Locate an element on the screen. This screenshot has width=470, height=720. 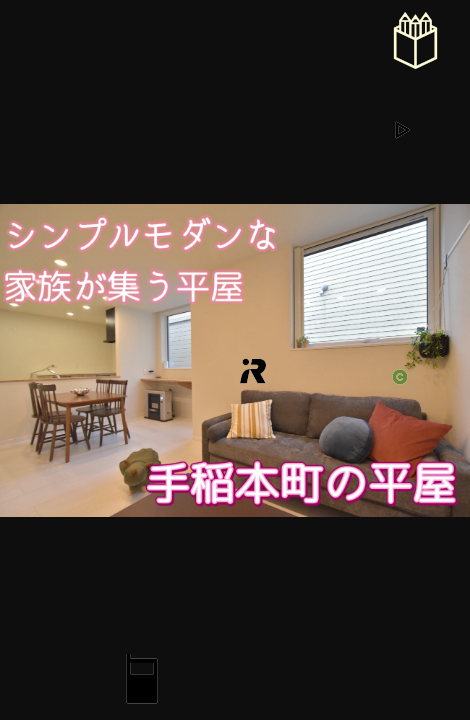
indicates mobile device or phone functionality is located at coordinates (142, 681).